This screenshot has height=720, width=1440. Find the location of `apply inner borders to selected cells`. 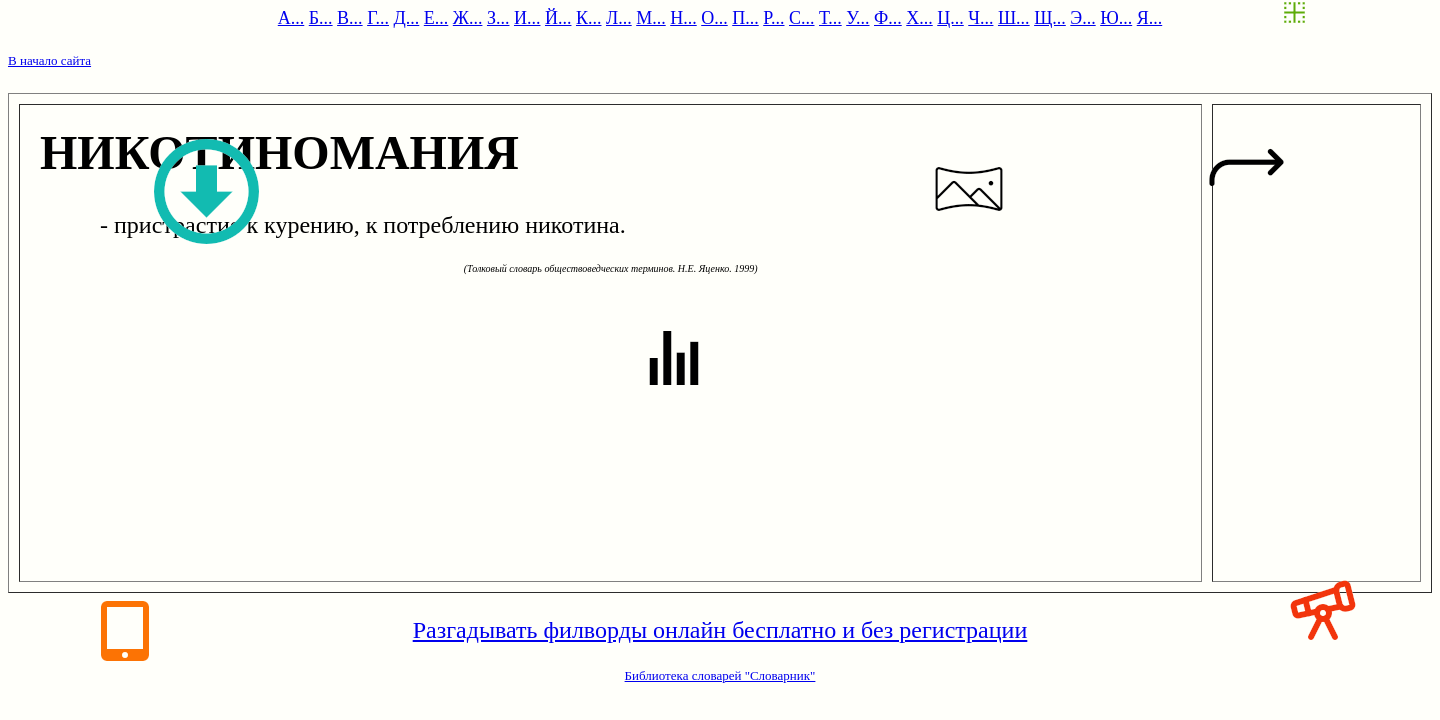

apply inner borders to selected cells is located at coordinates (1294, 12).